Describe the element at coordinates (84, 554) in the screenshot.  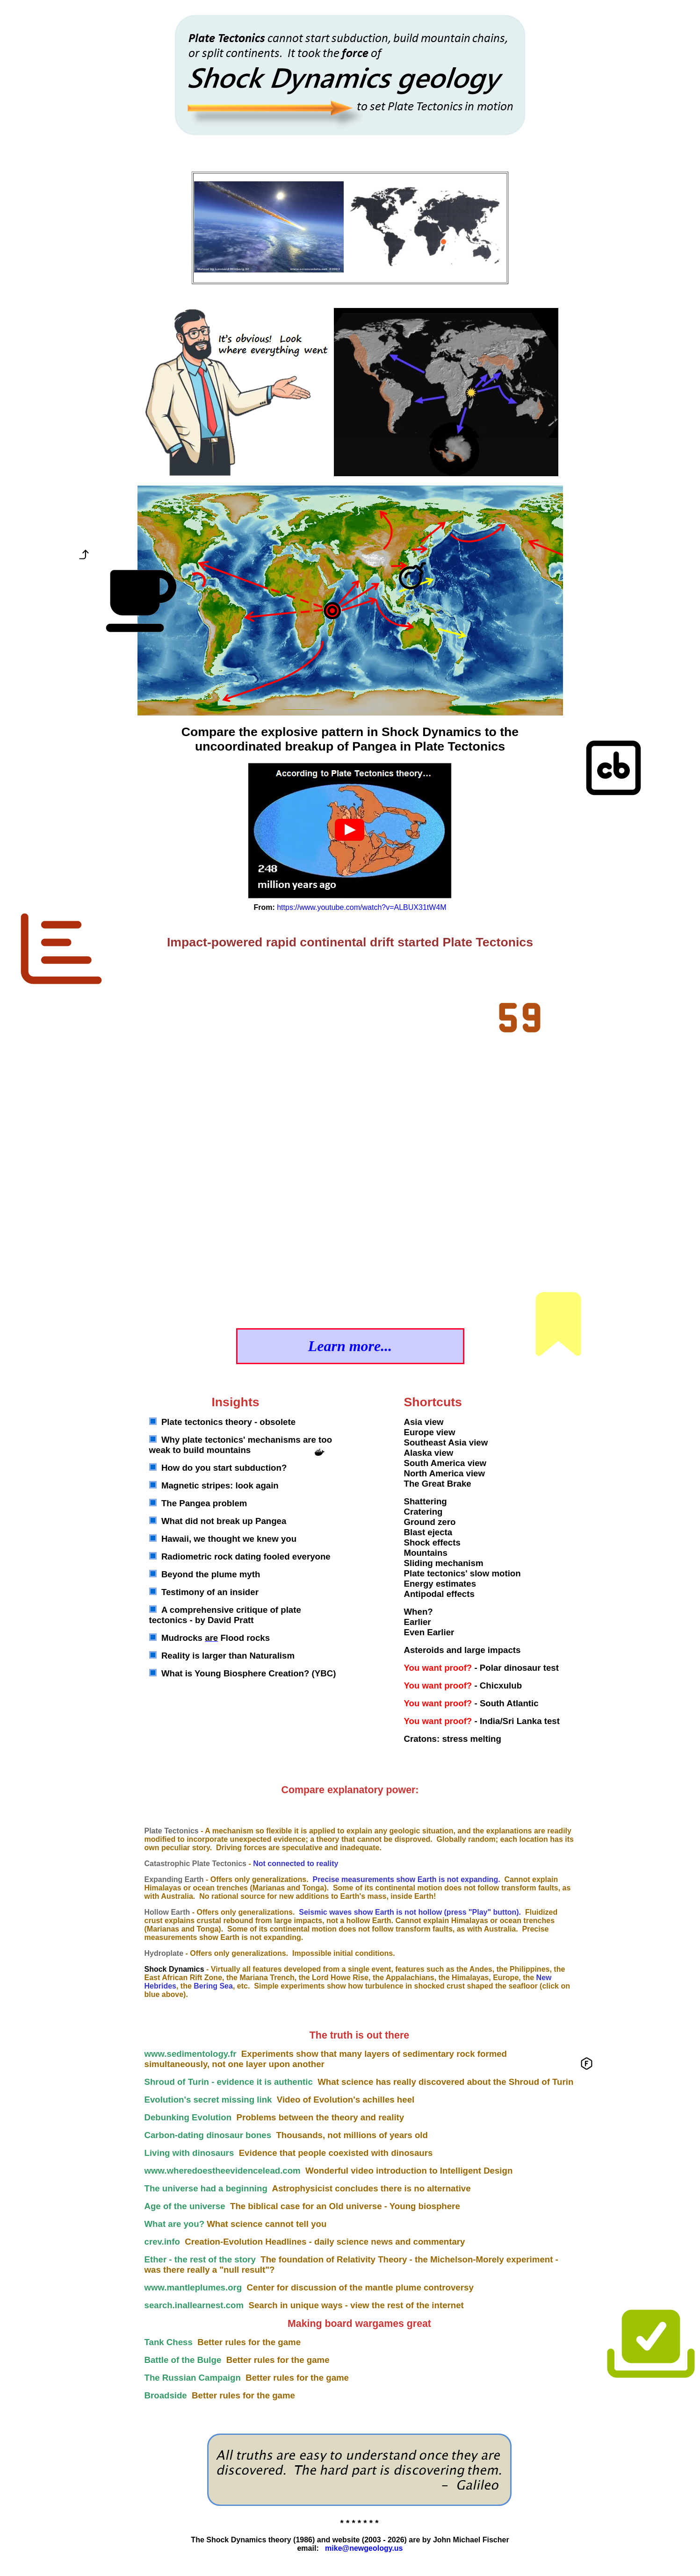
I see `navigate forward and up in a directory` at that location.